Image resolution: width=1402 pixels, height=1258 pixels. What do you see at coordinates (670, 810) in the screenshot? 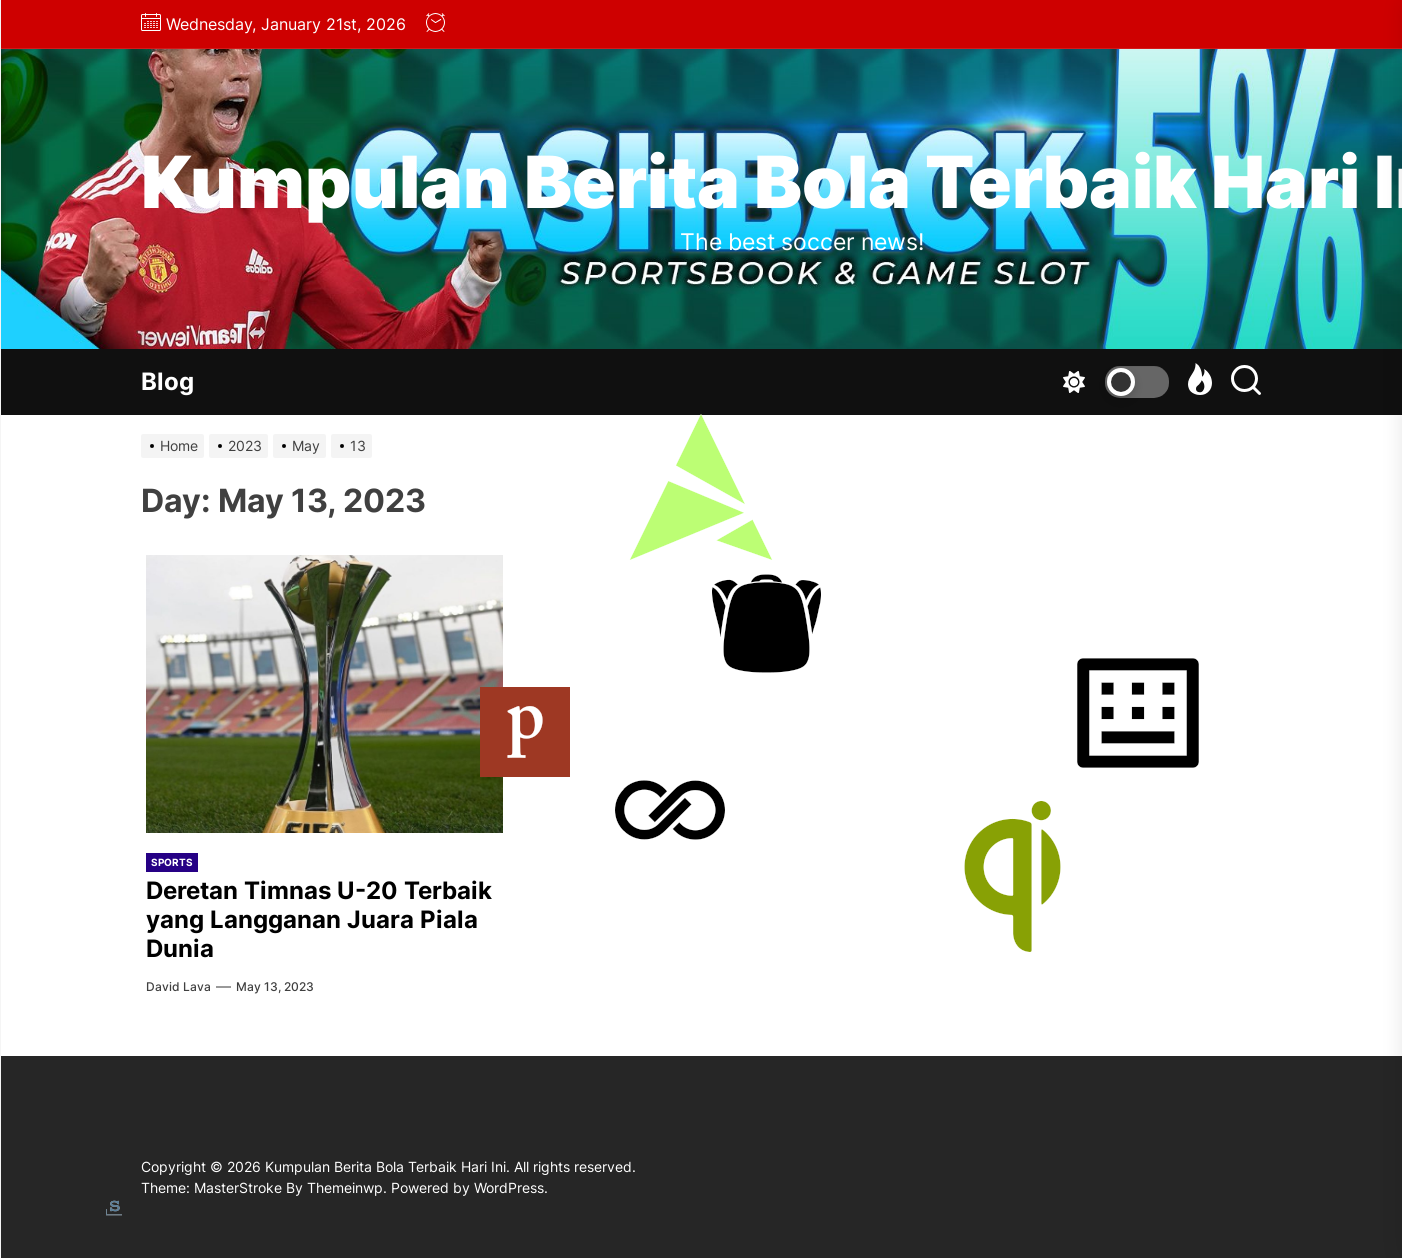
I see `crayon brand logo` at bounding box center [670, 810].